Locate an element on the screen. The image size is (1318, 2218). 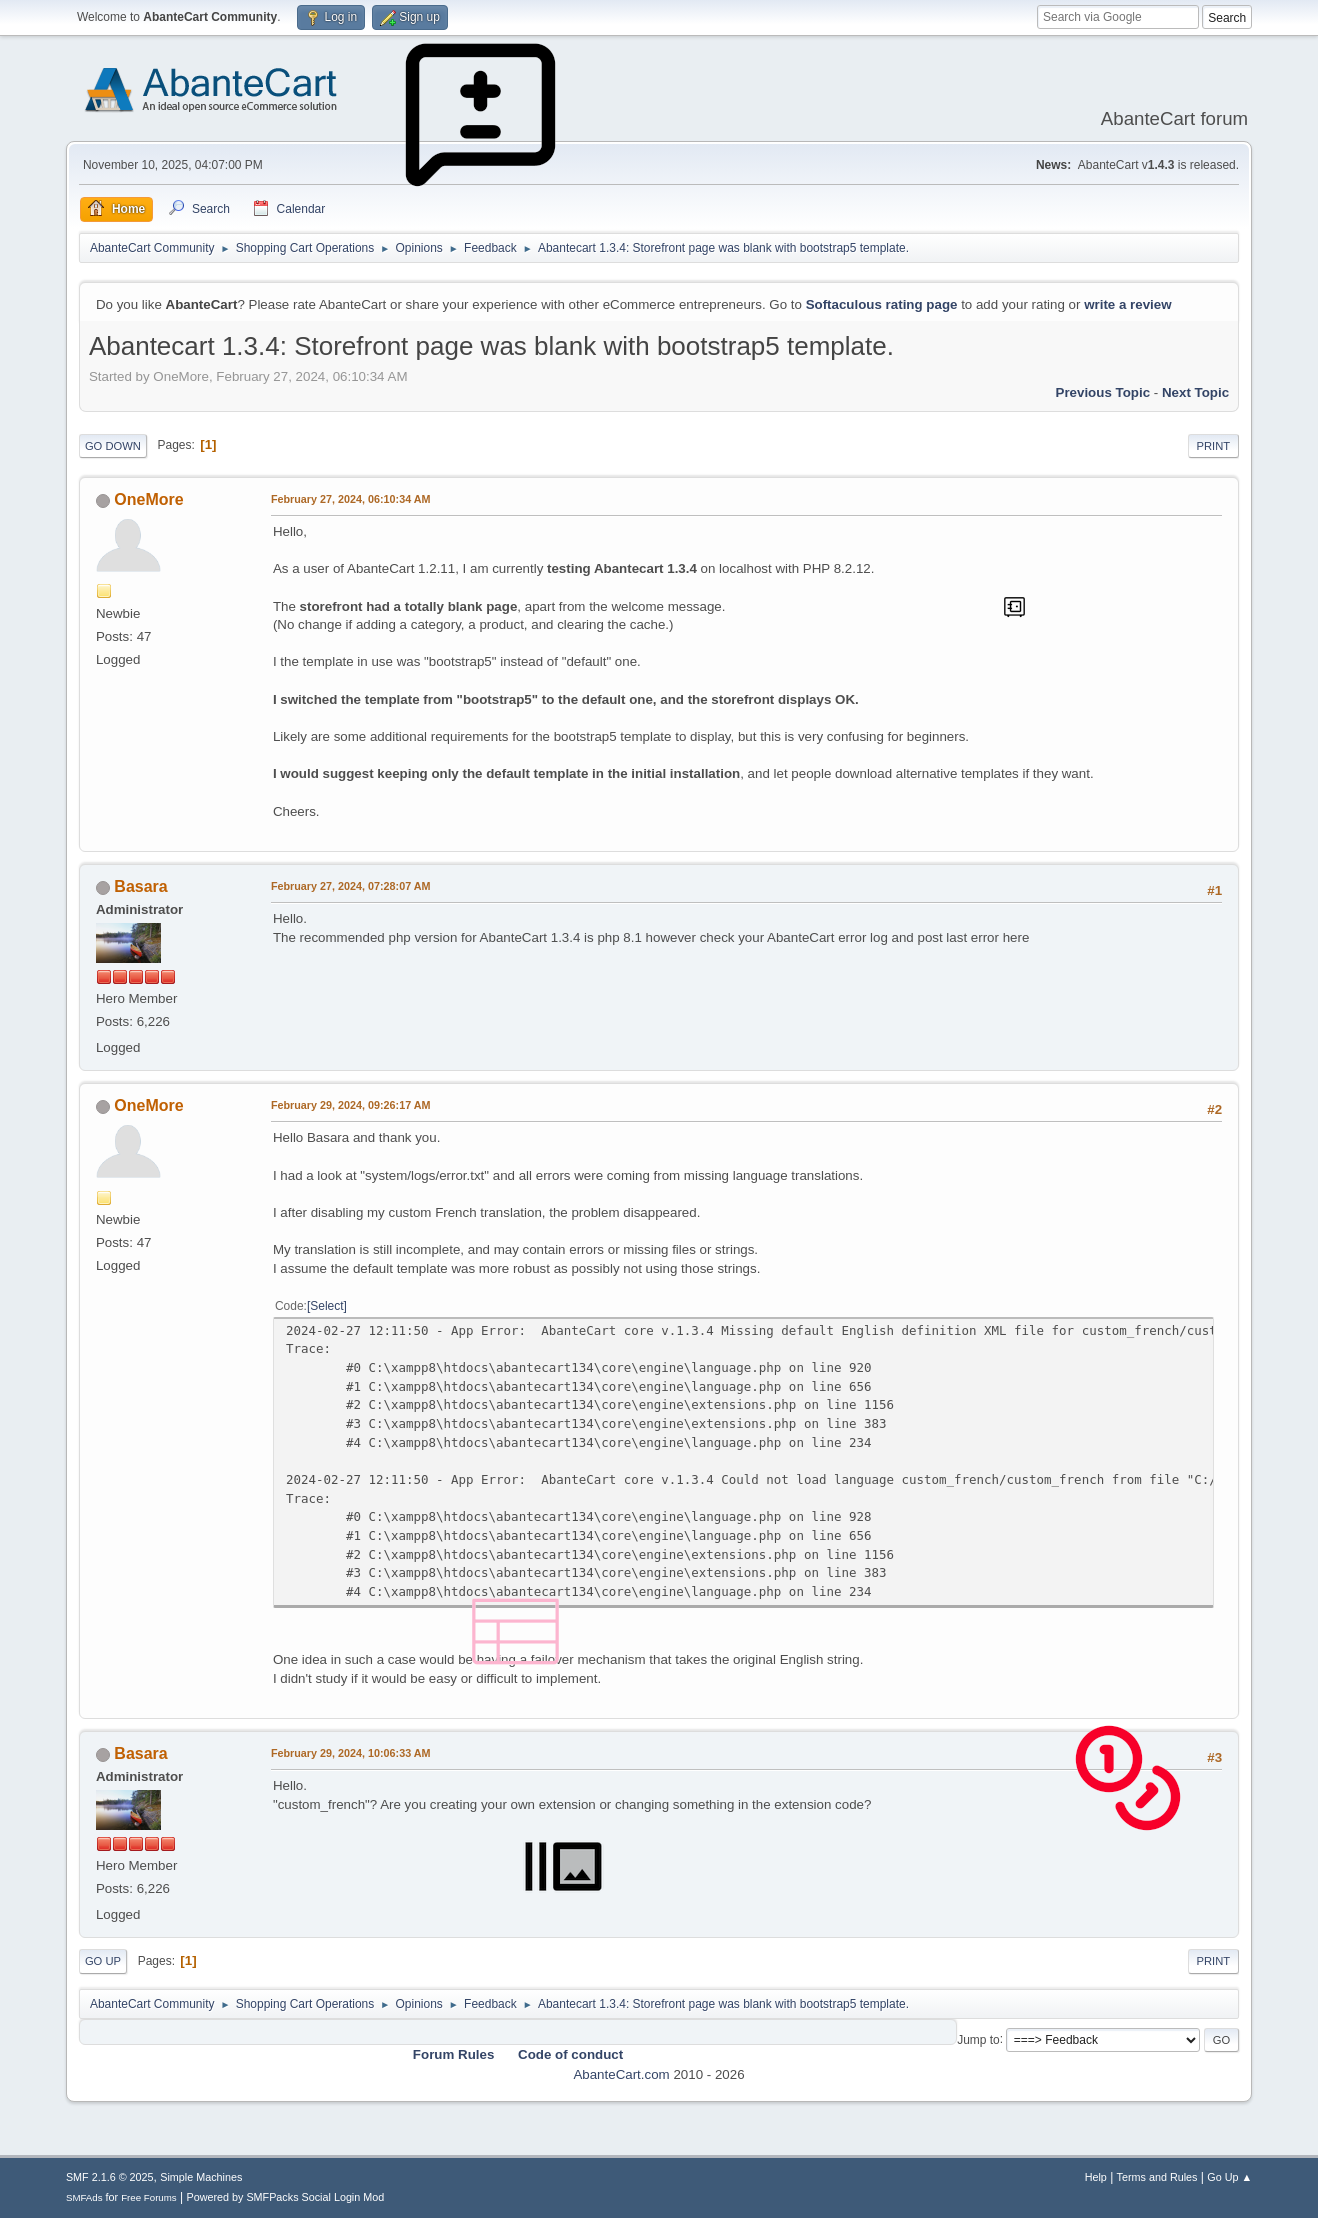
compare or show differences between messages is located at coordinates (480, 111).